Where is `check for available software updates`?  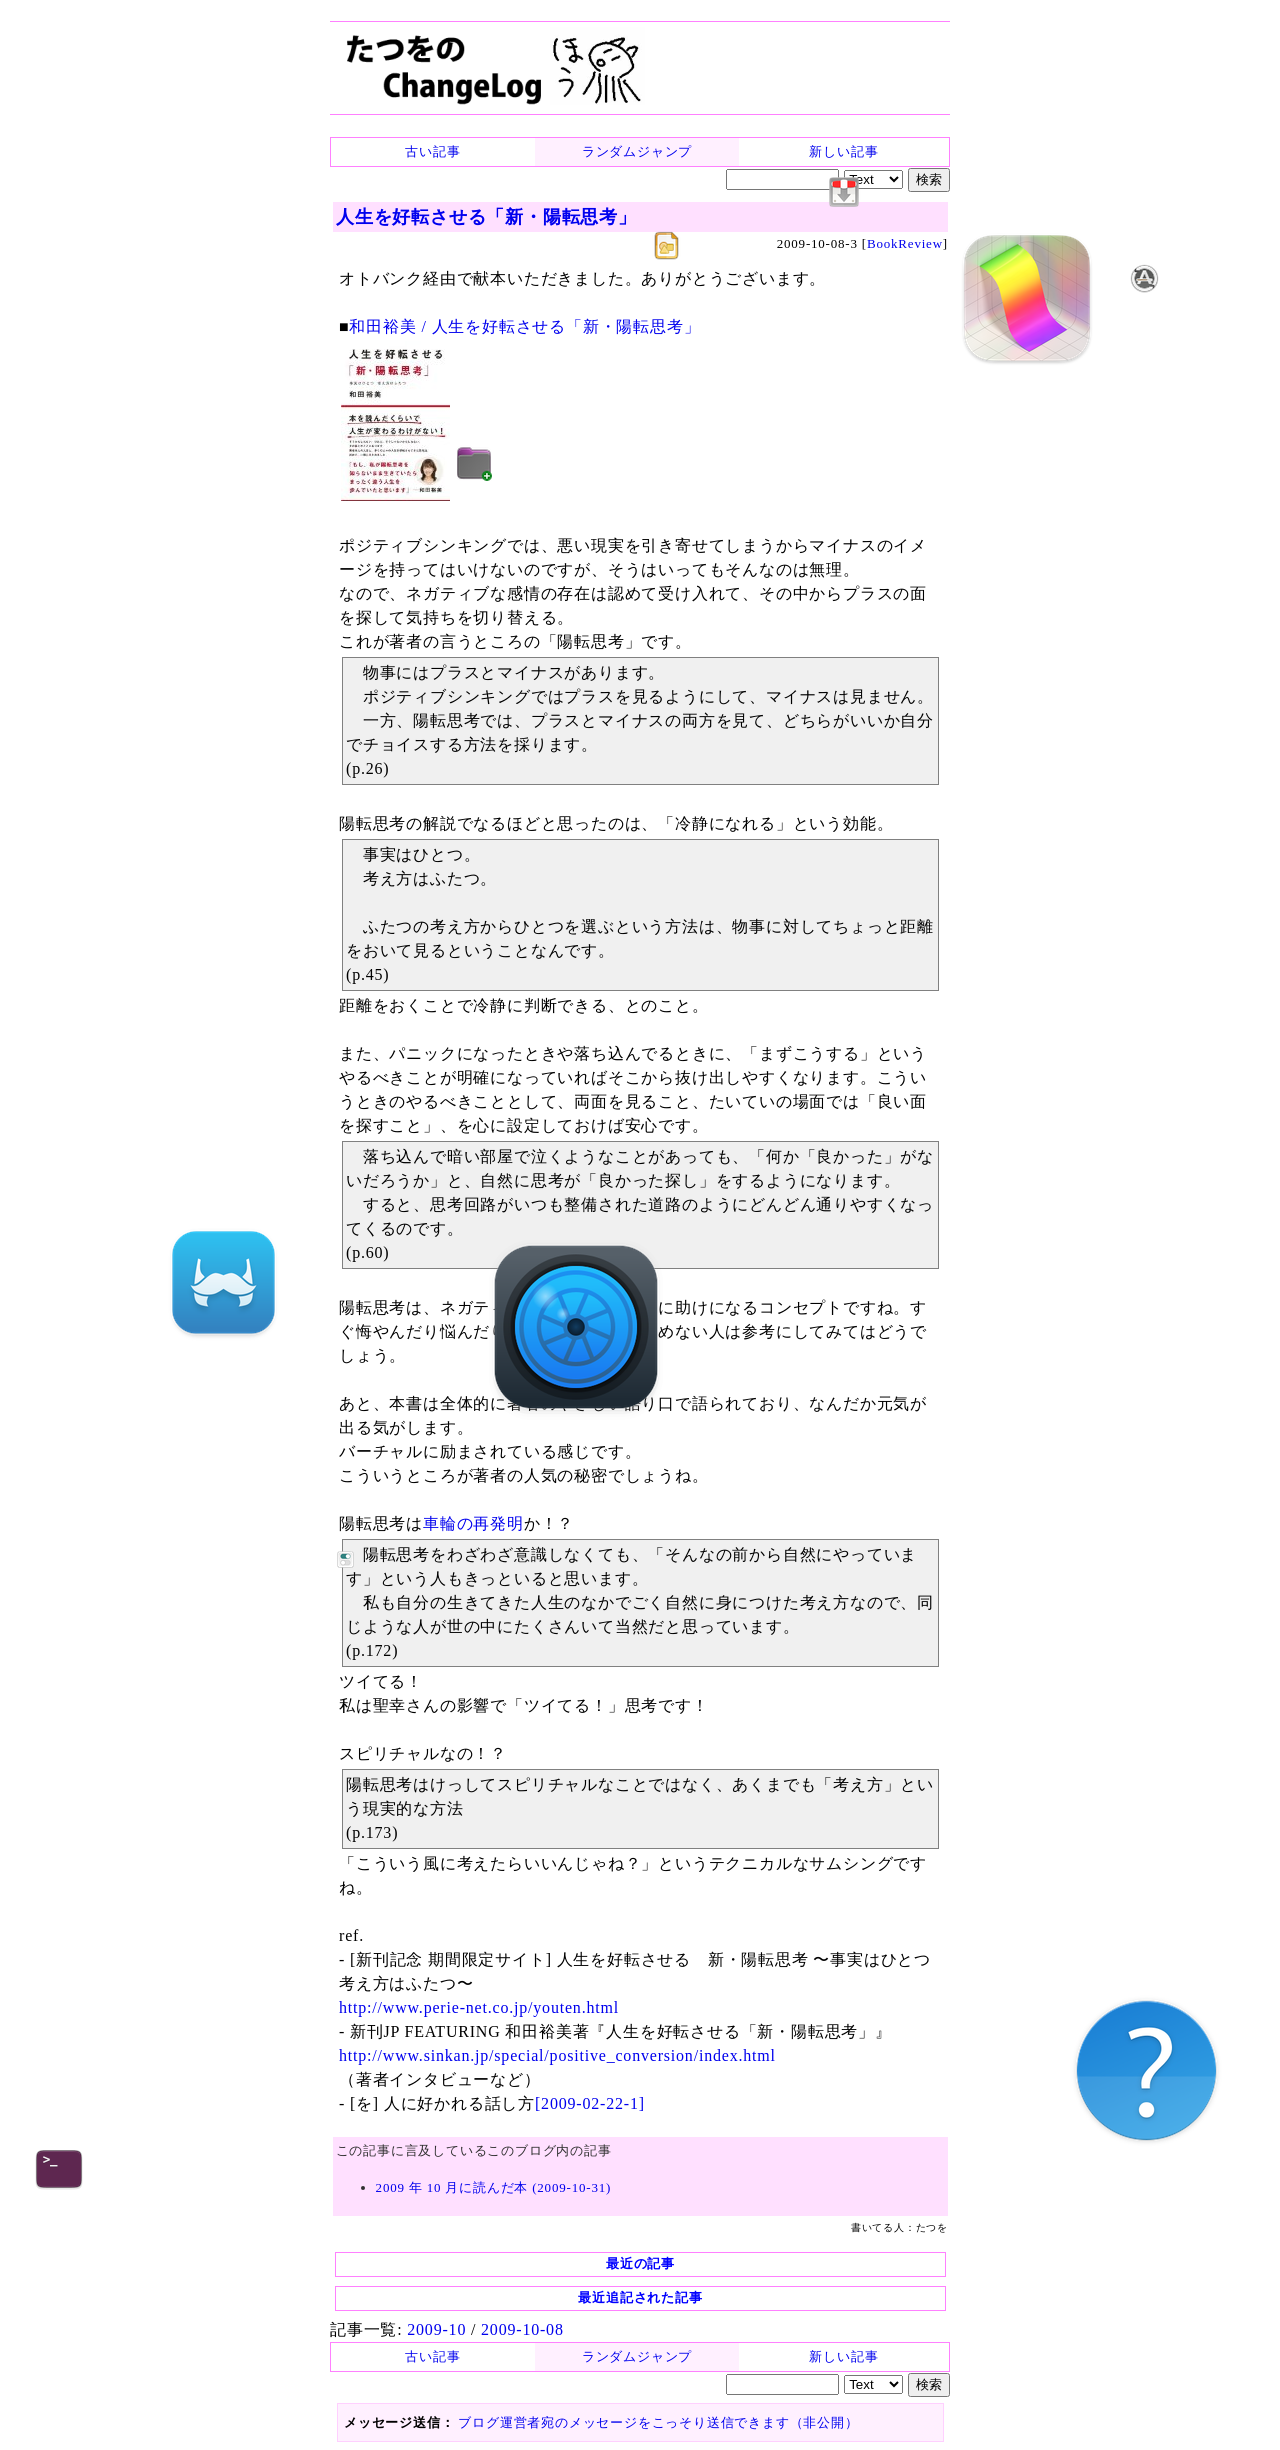
check for available software updates is located at coordinates (1144, 278).